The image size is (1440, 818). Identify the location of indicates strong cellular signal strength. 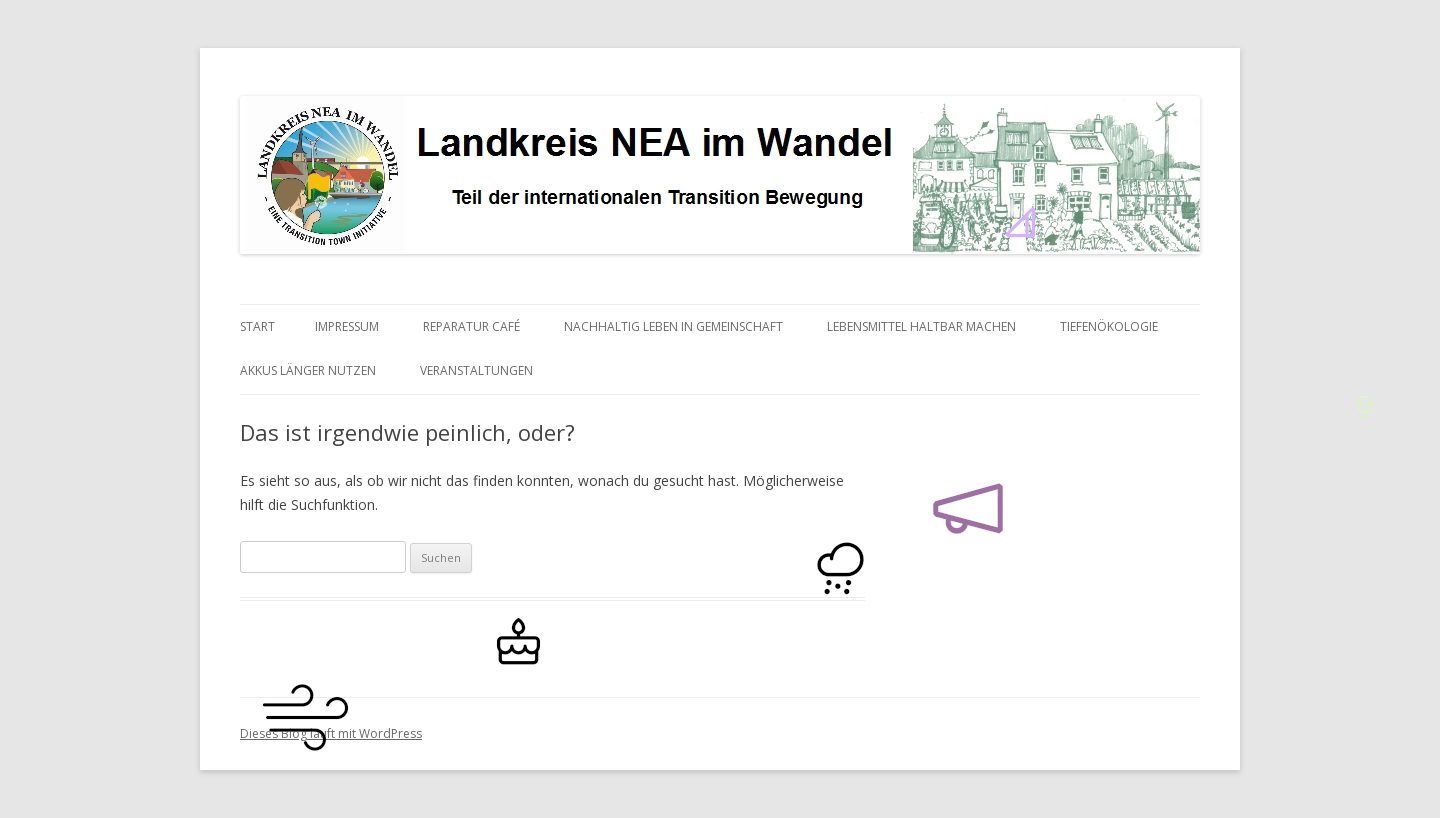
(1020, 222).